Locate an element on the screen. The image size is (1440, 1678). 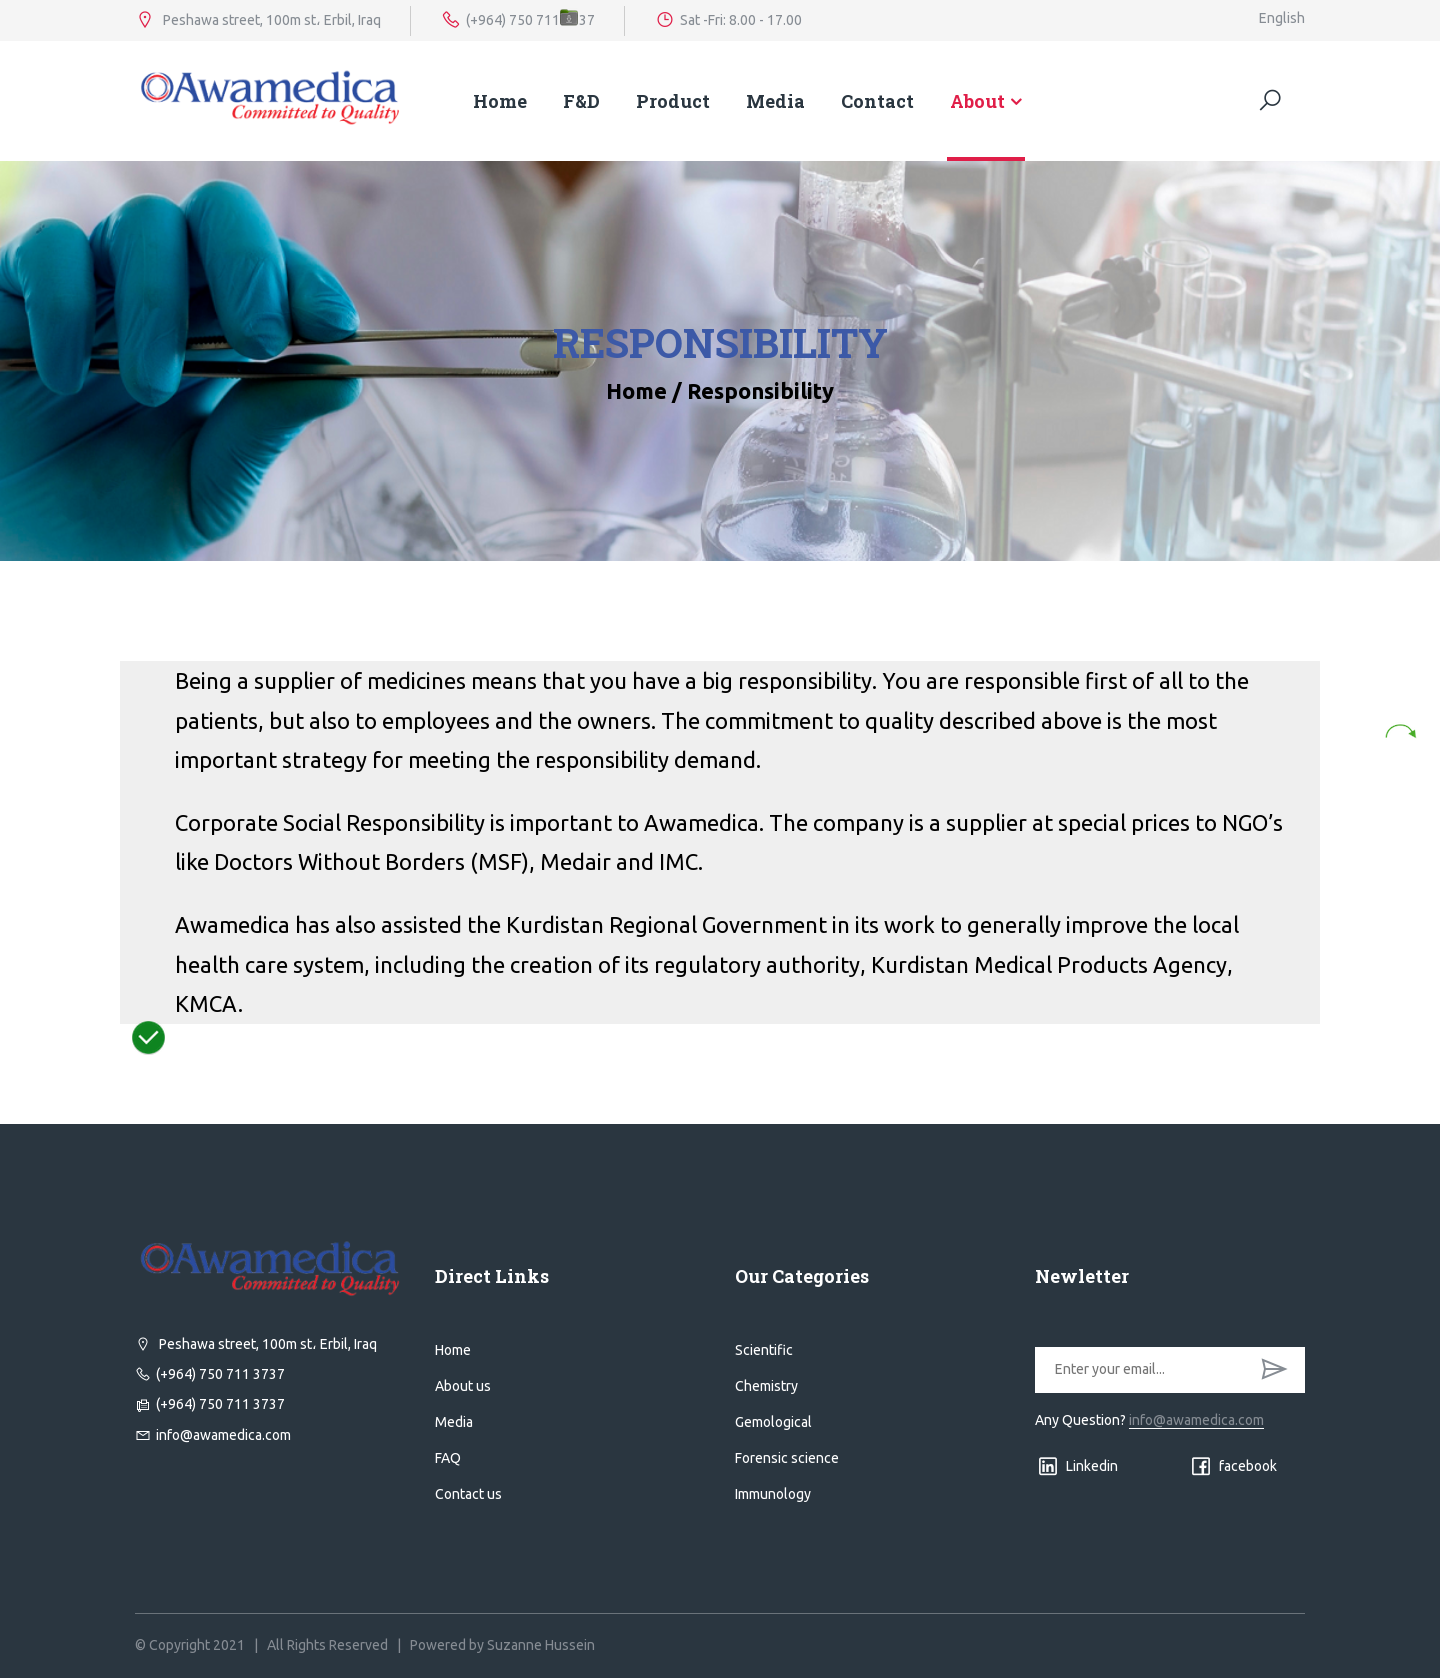
access your downloads folder is located at coordinates (569, 17).